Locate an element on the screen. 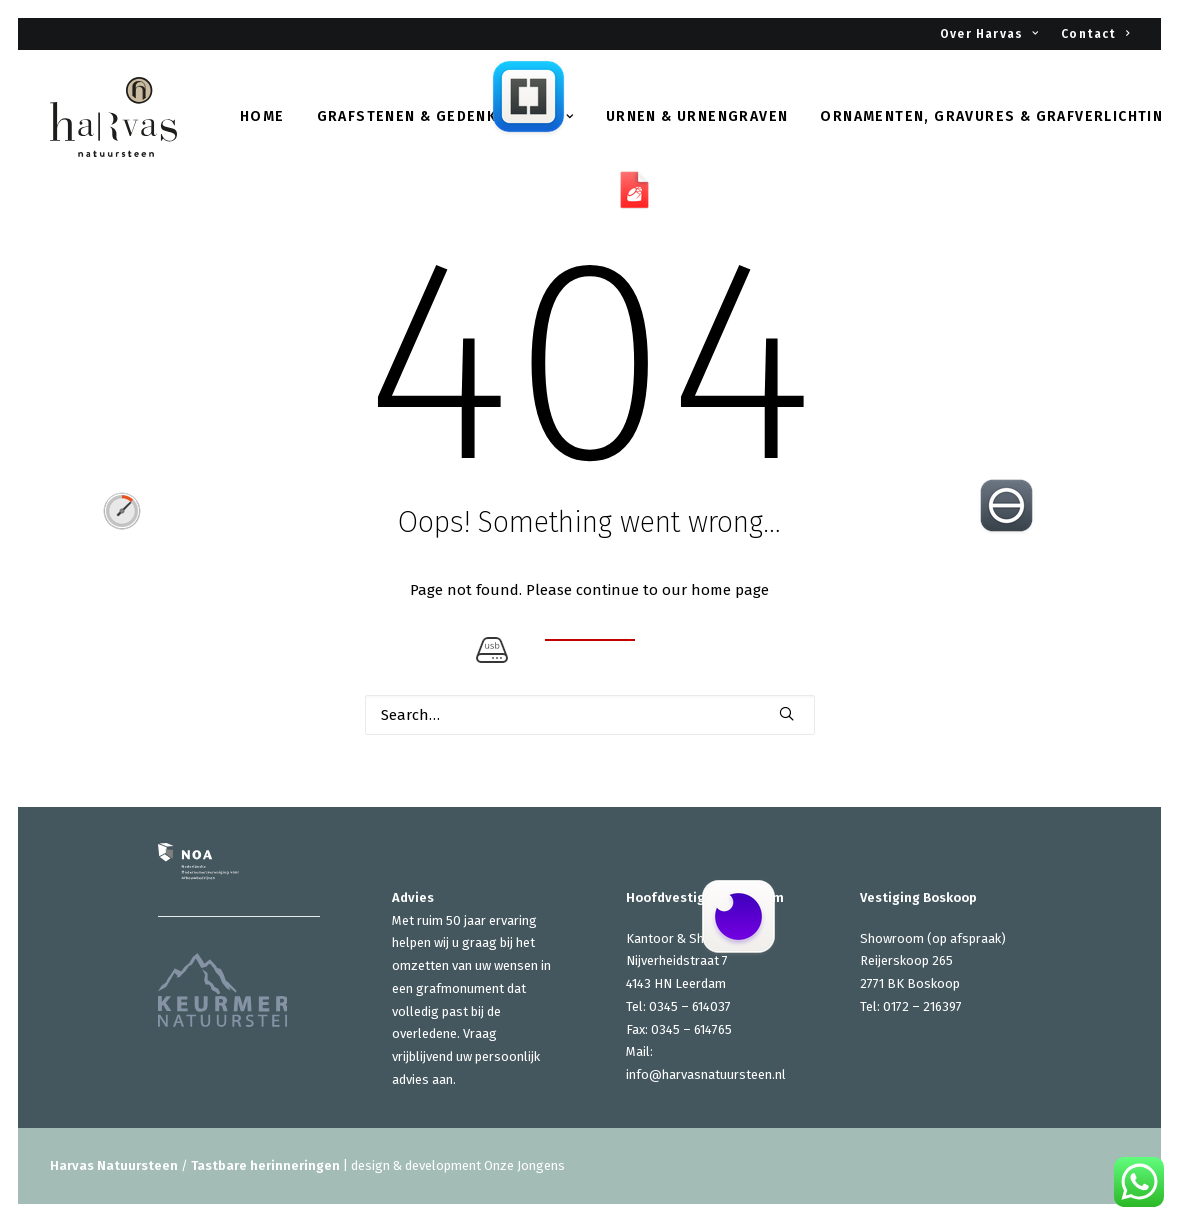 This screenshot has height=1222, width=1179. open insomnia api client is located at coordinates (738, 916).